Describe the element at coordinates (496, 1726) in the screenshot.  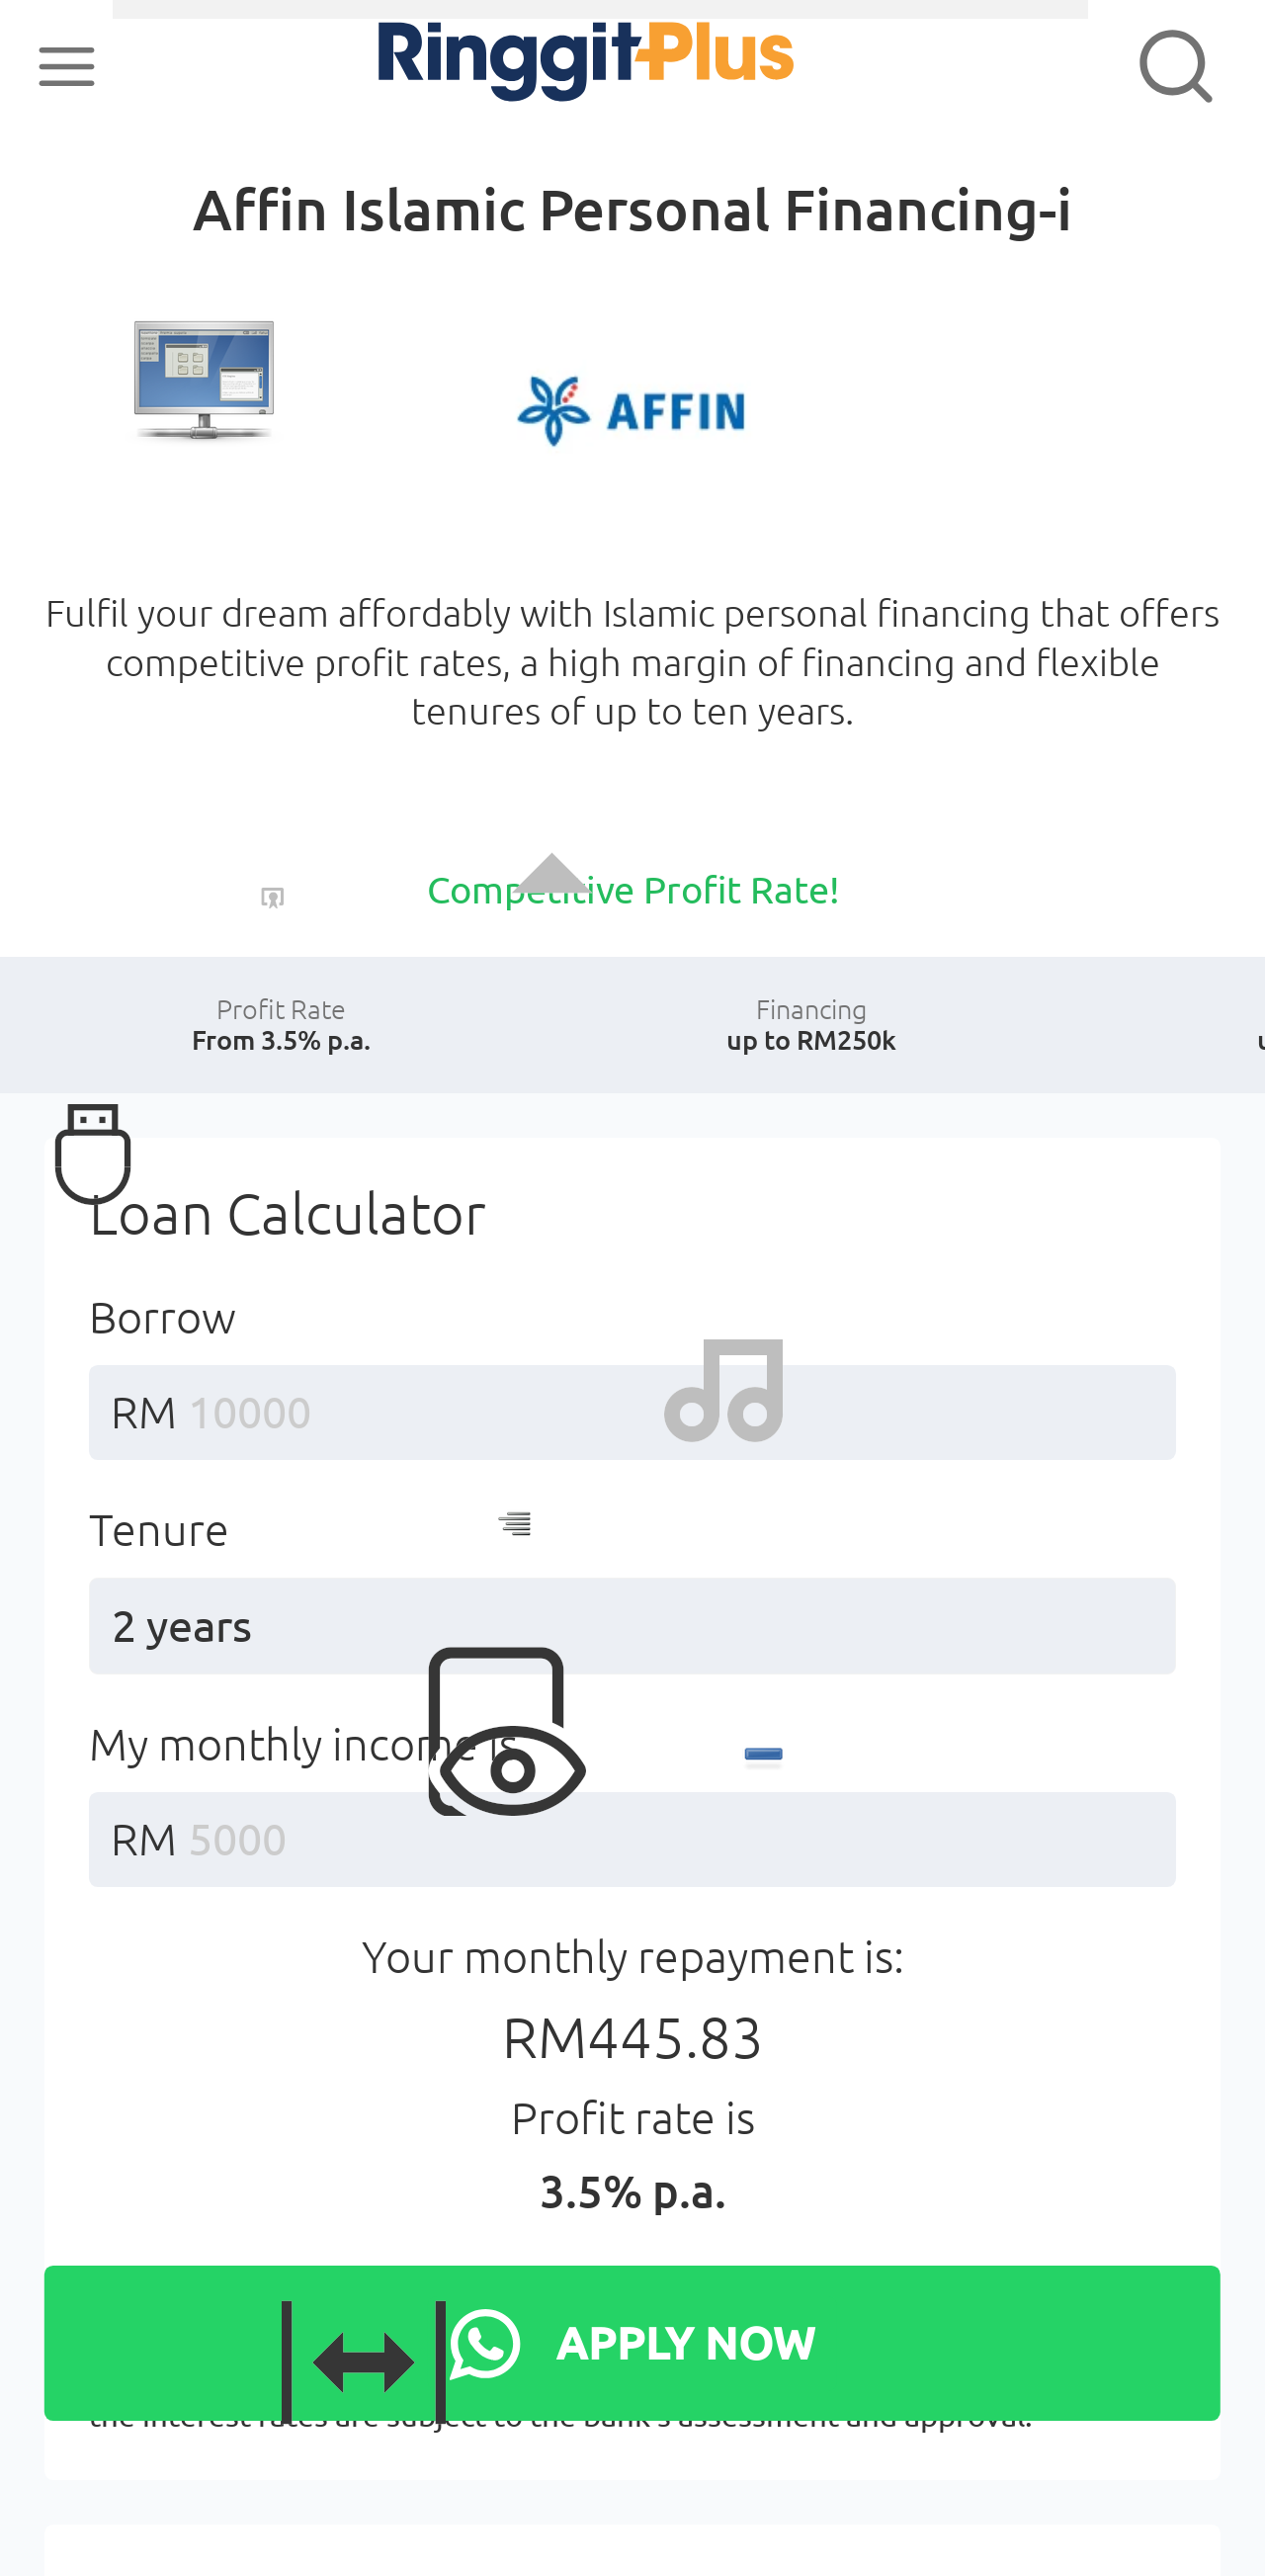
I see `open document viewer` at that location.